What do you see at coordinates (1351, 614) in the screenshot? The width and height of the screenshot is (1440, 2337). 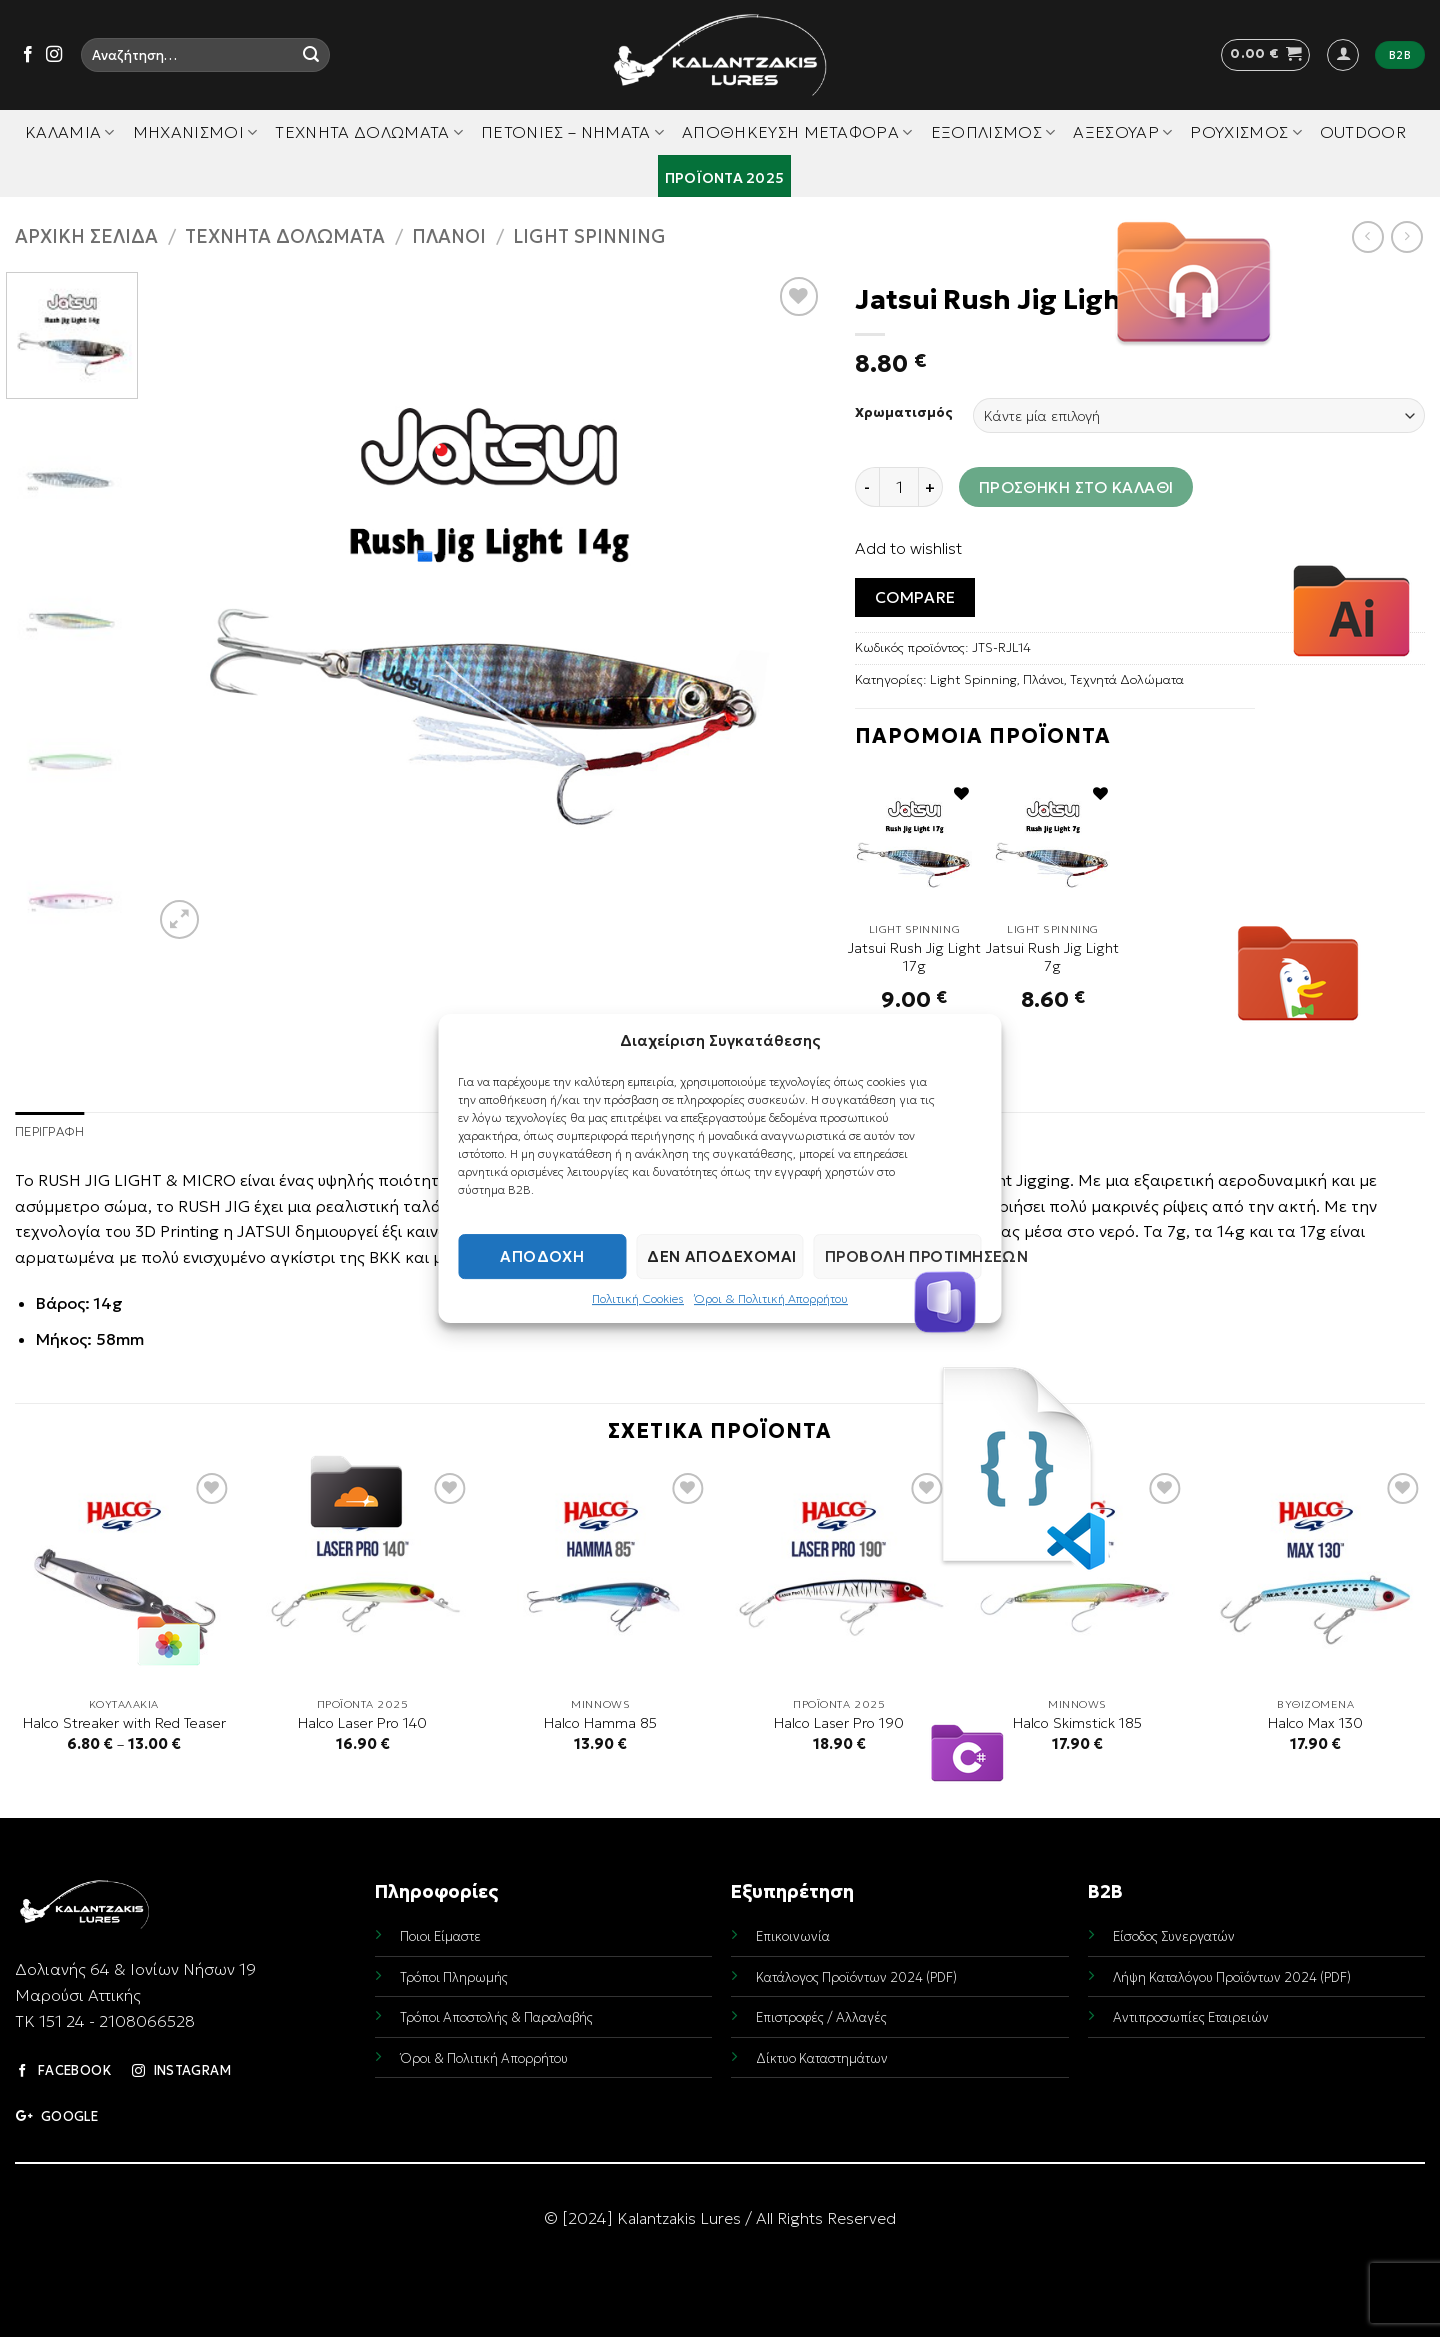 I see `open folder containing Adobe Illustrator files` at bounding box center [1351, 614].